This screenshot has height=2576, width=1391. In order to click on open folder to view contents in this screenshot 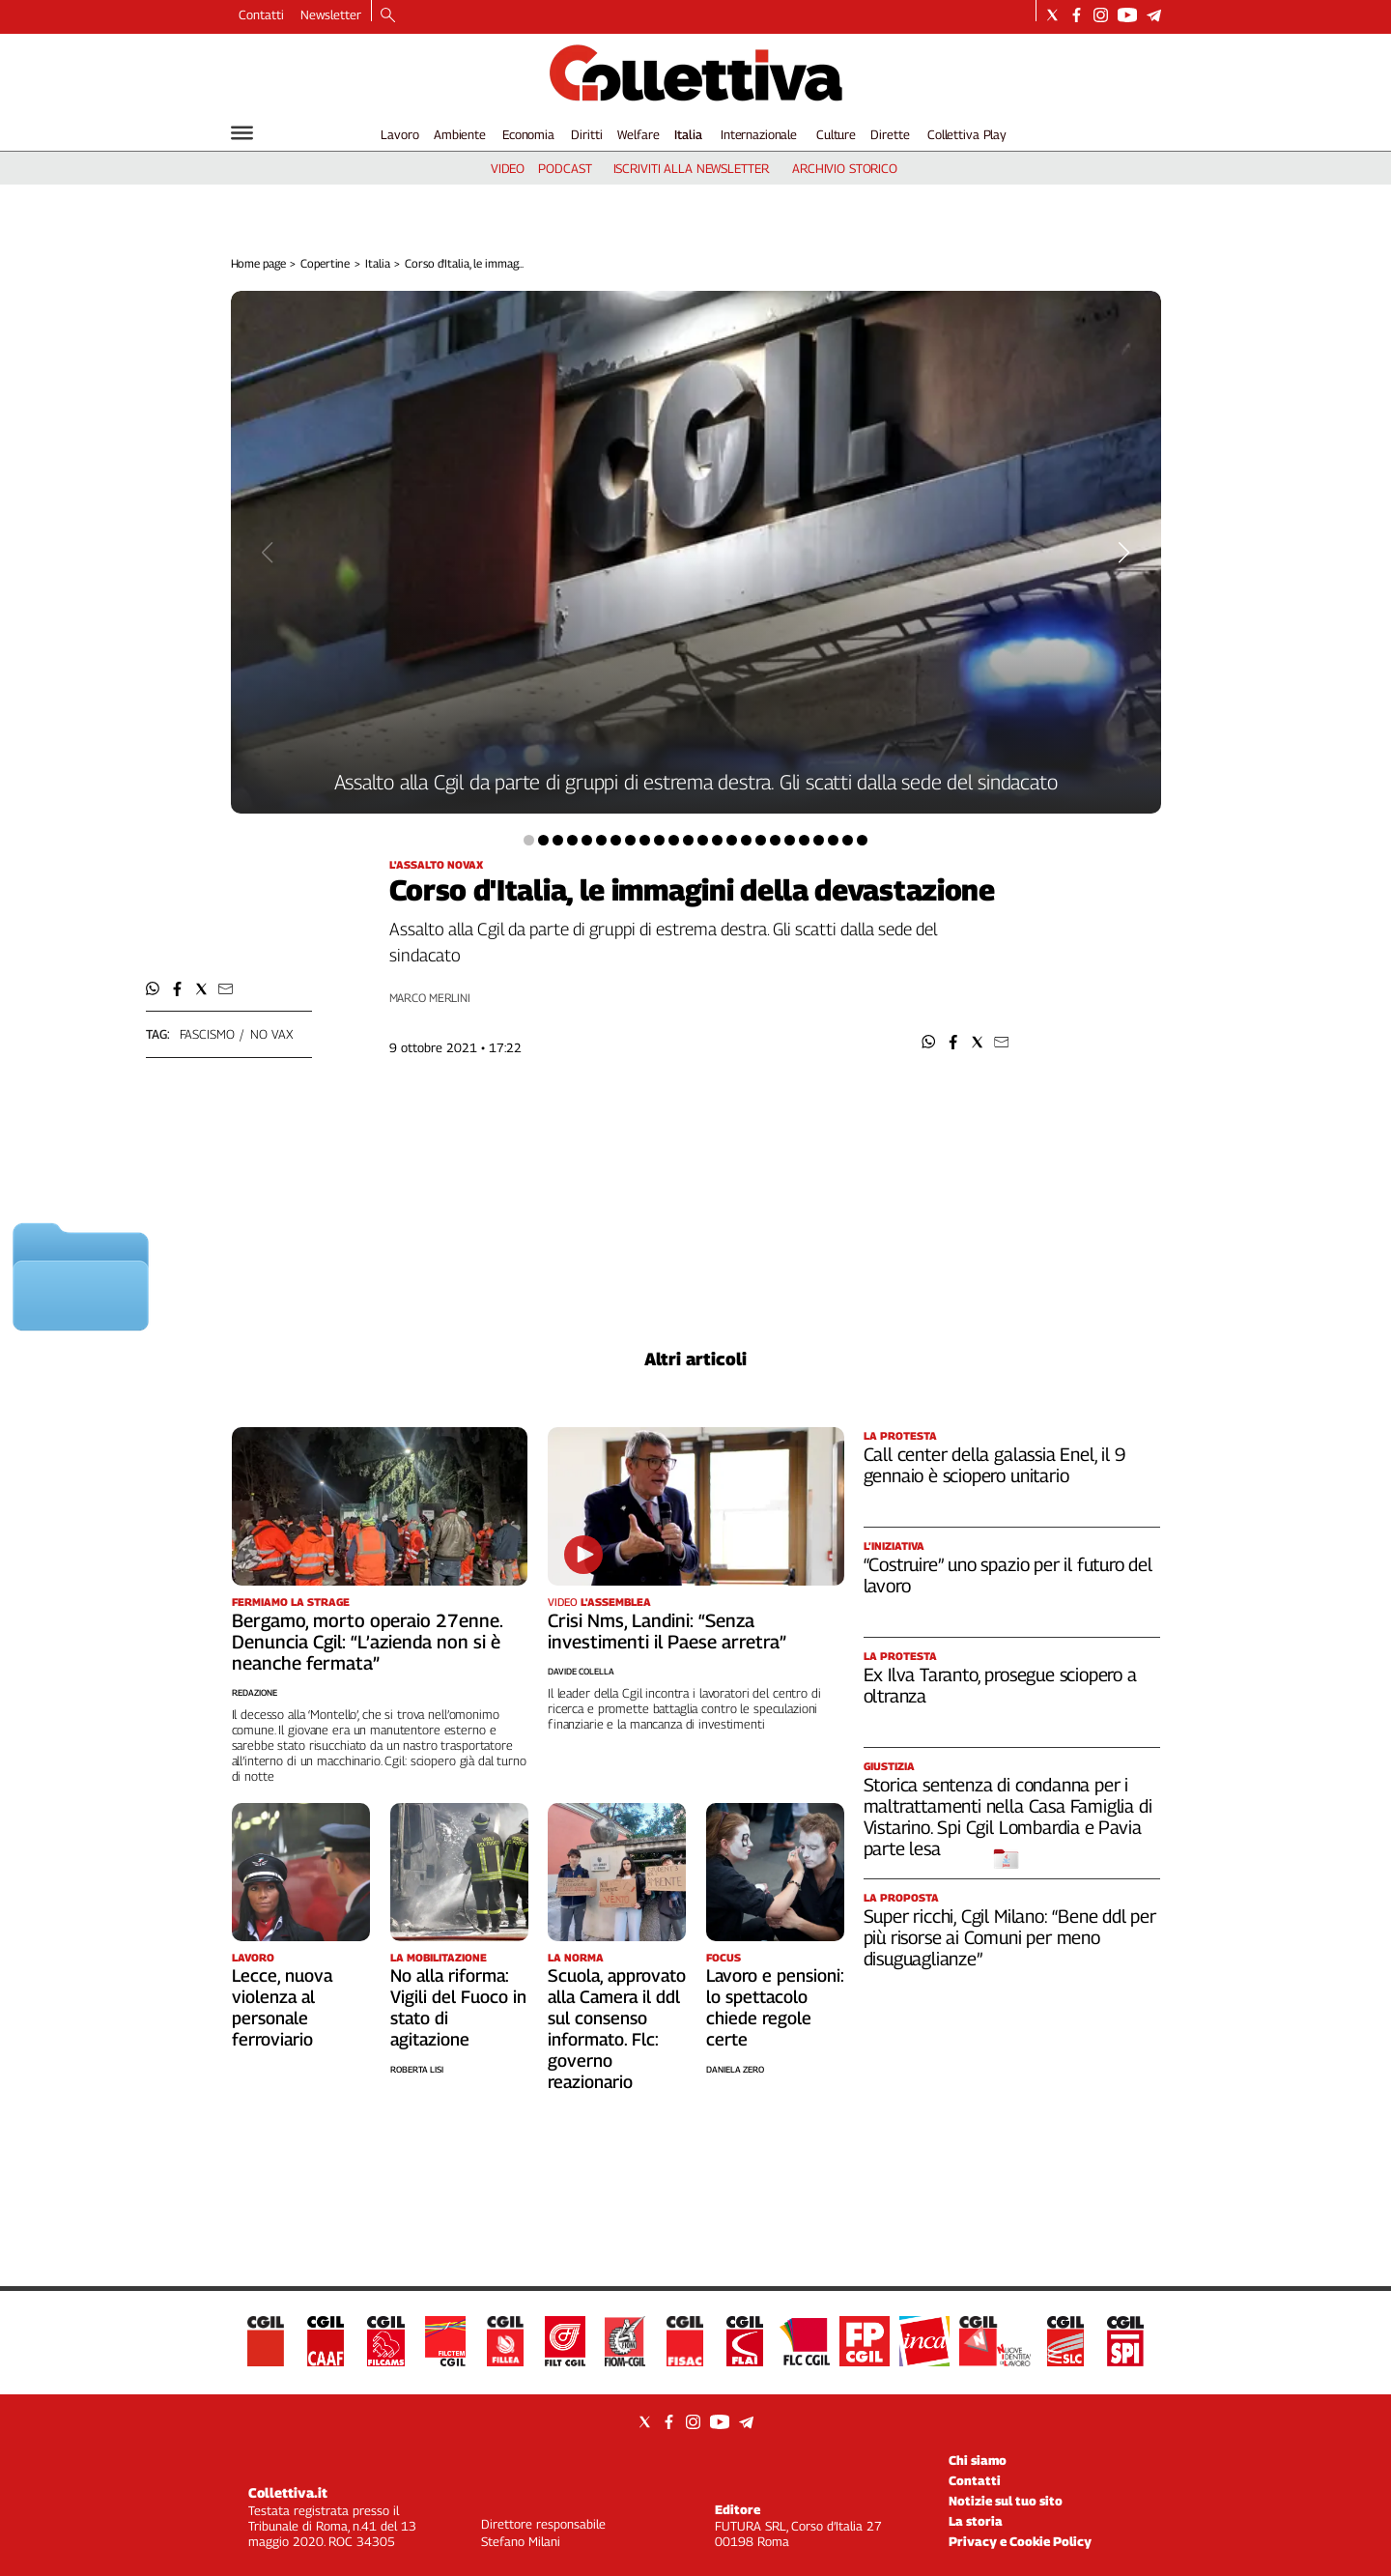, I will do `click(80, 1276)`.